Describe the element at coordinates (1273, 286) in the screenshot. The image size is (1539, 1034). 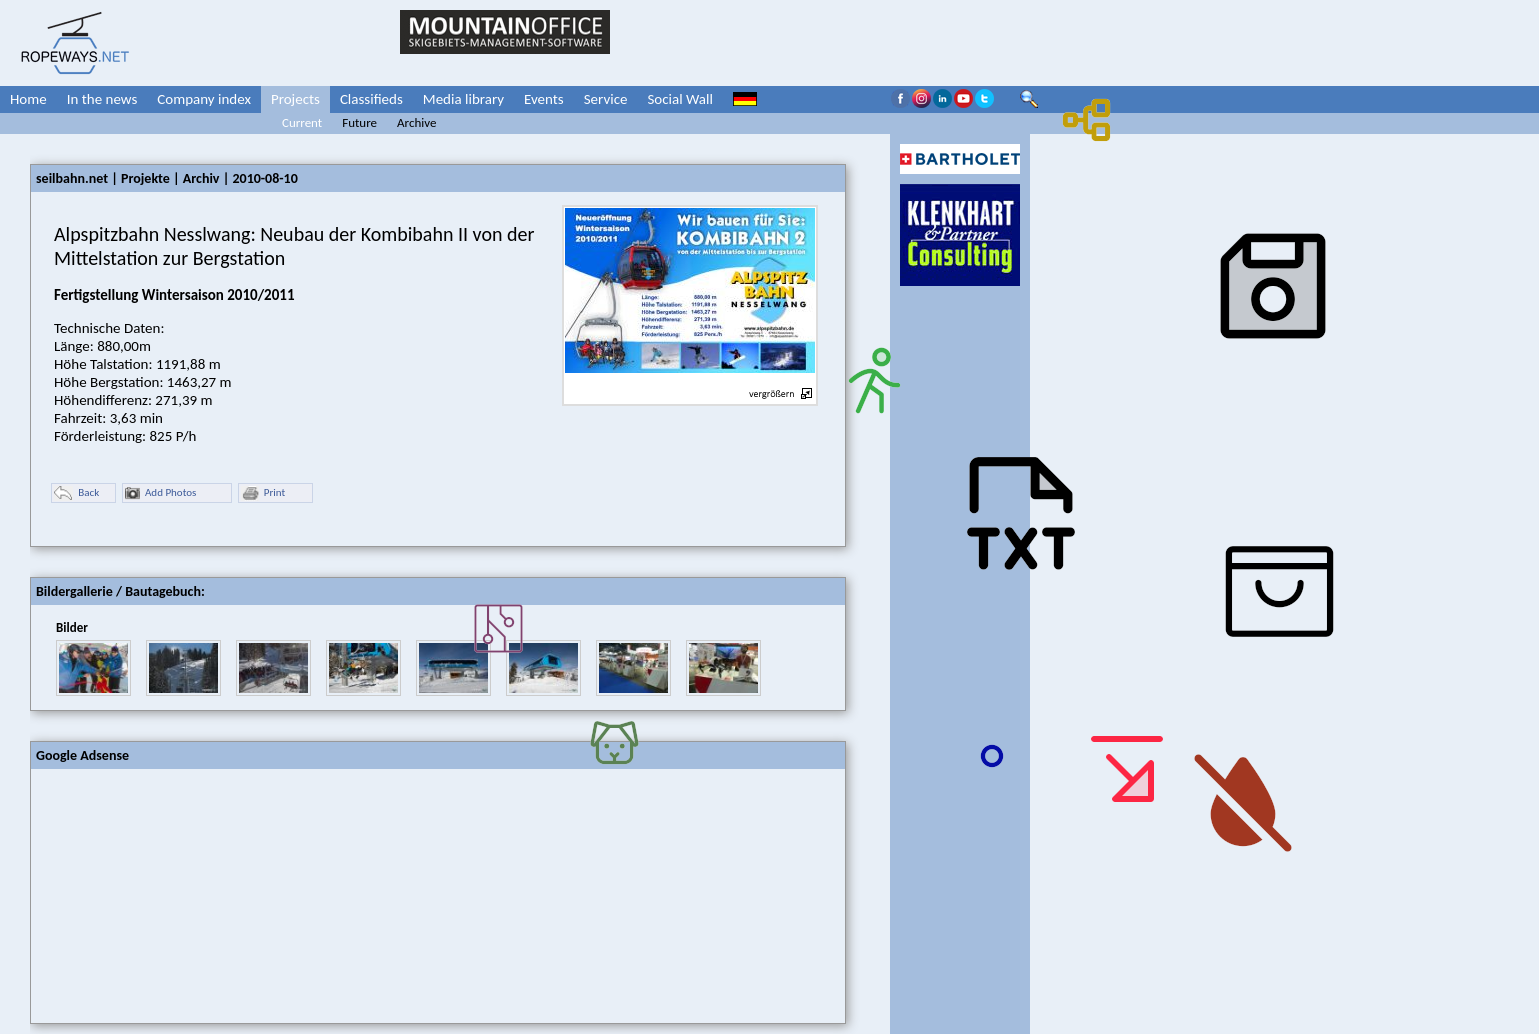
I see `save current file or document` at that location.